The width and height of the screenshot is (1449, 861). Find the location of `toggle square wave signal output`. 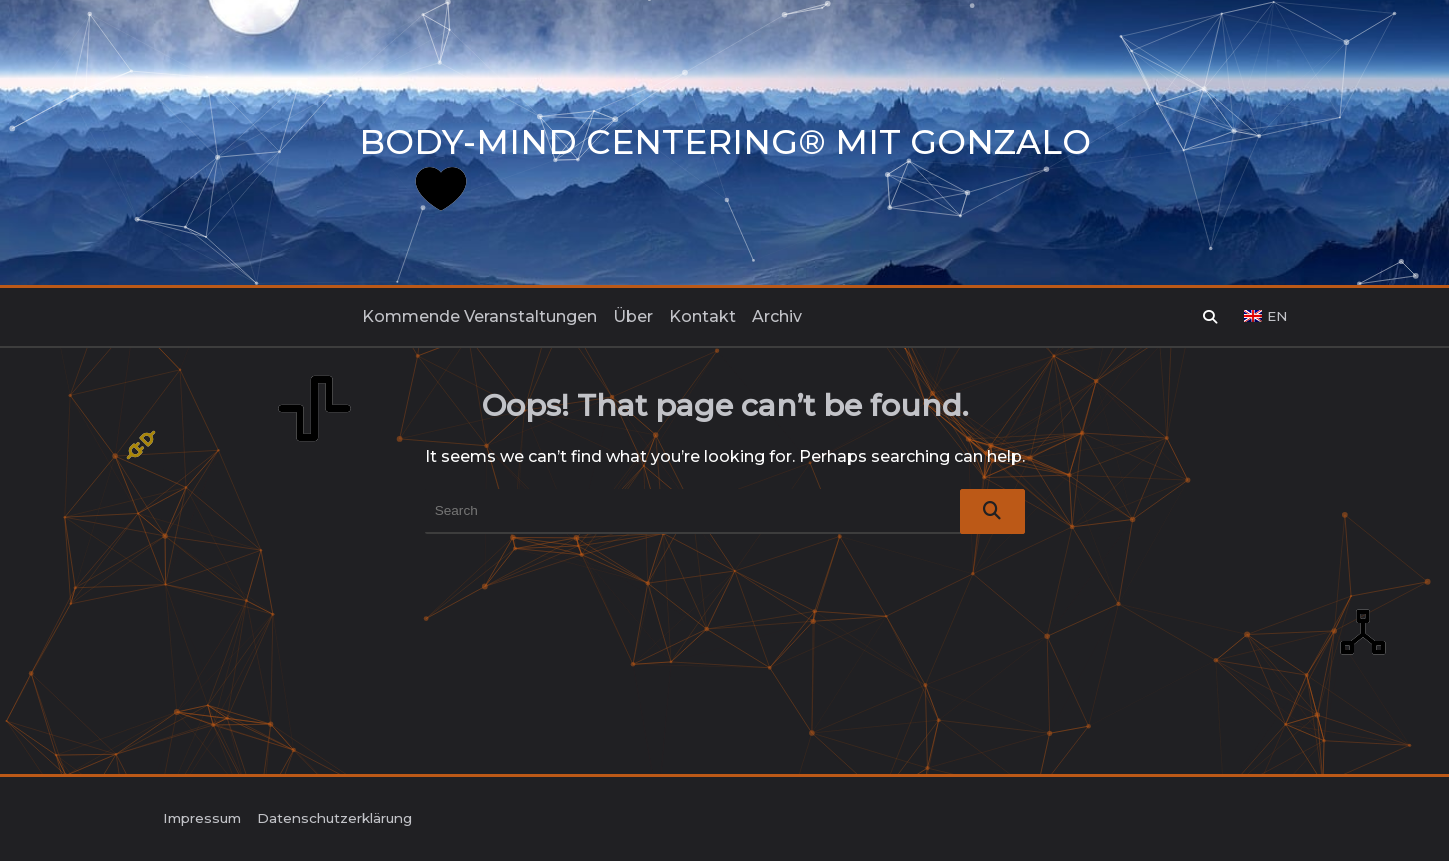

toggle square wave signal output is located at coordinates (314, 408).